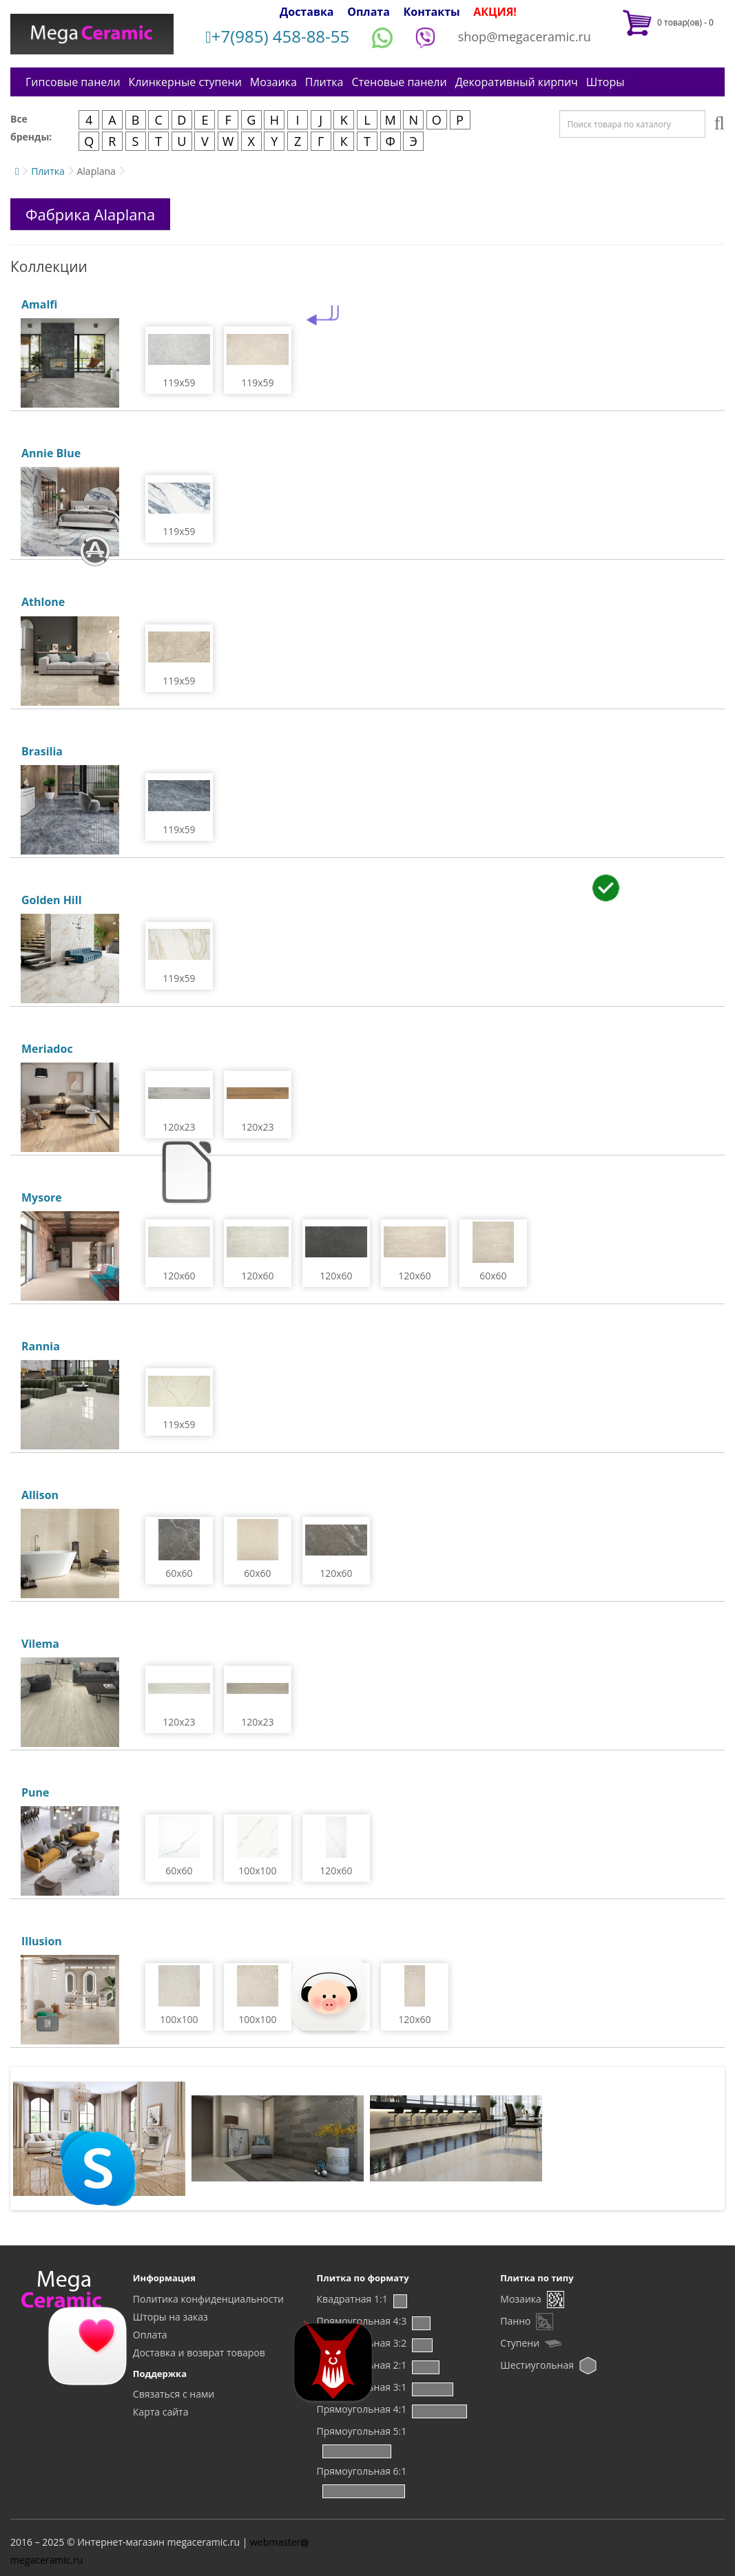  I want to click on reply to all recipients of an email, so click(322, 313).